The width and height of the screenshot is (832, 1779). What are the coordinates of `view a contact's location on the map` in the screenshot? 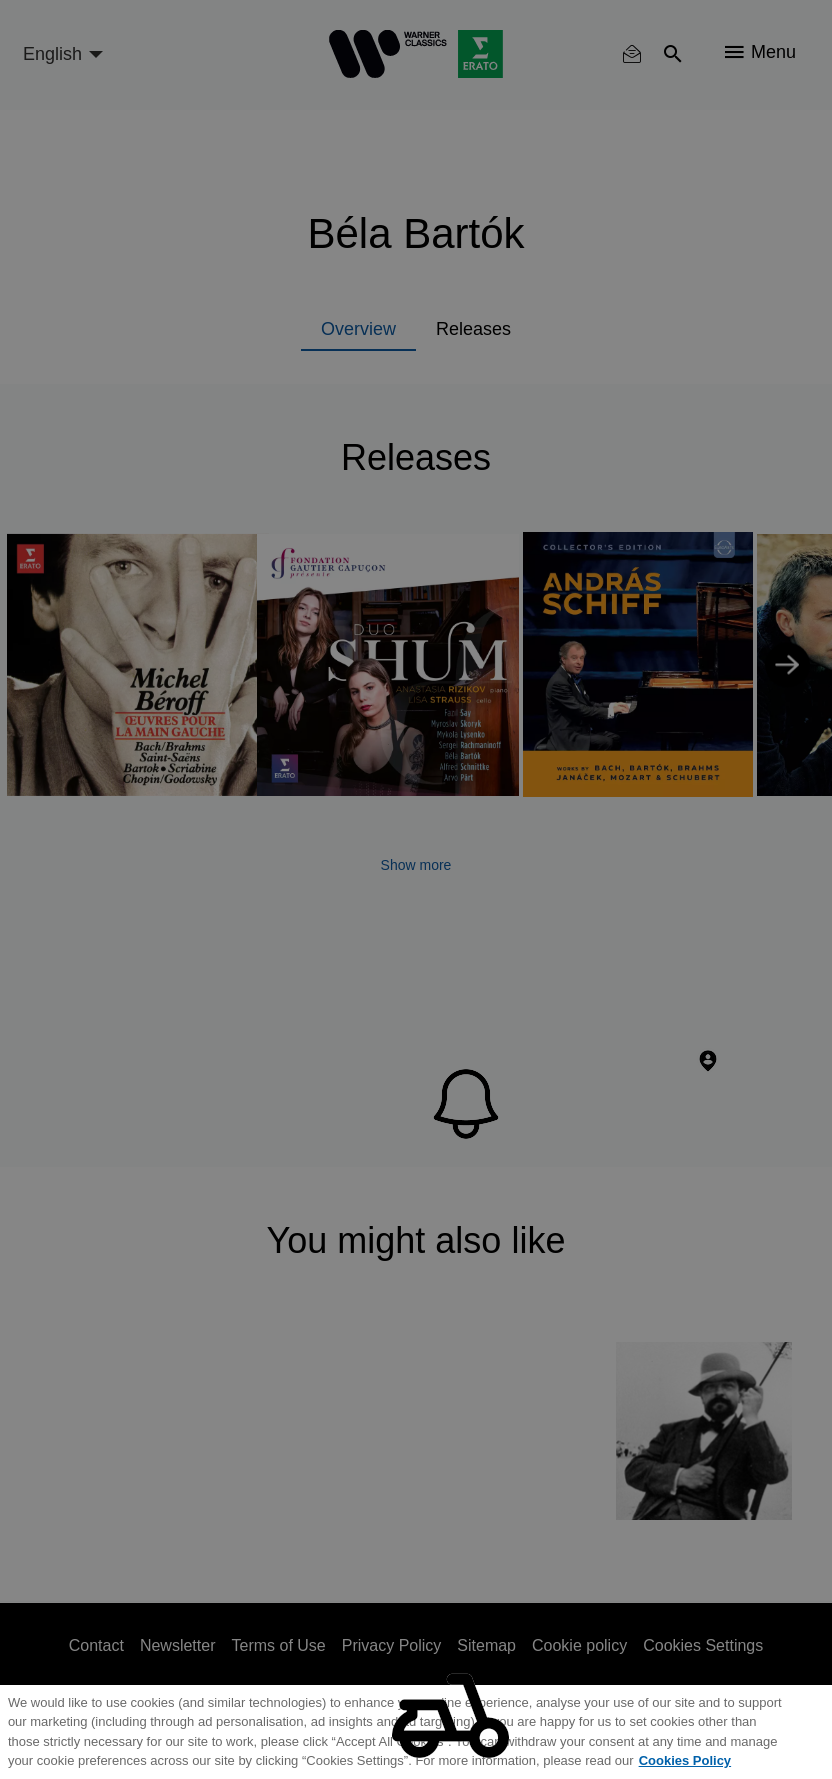 It's located at (708, 1061).